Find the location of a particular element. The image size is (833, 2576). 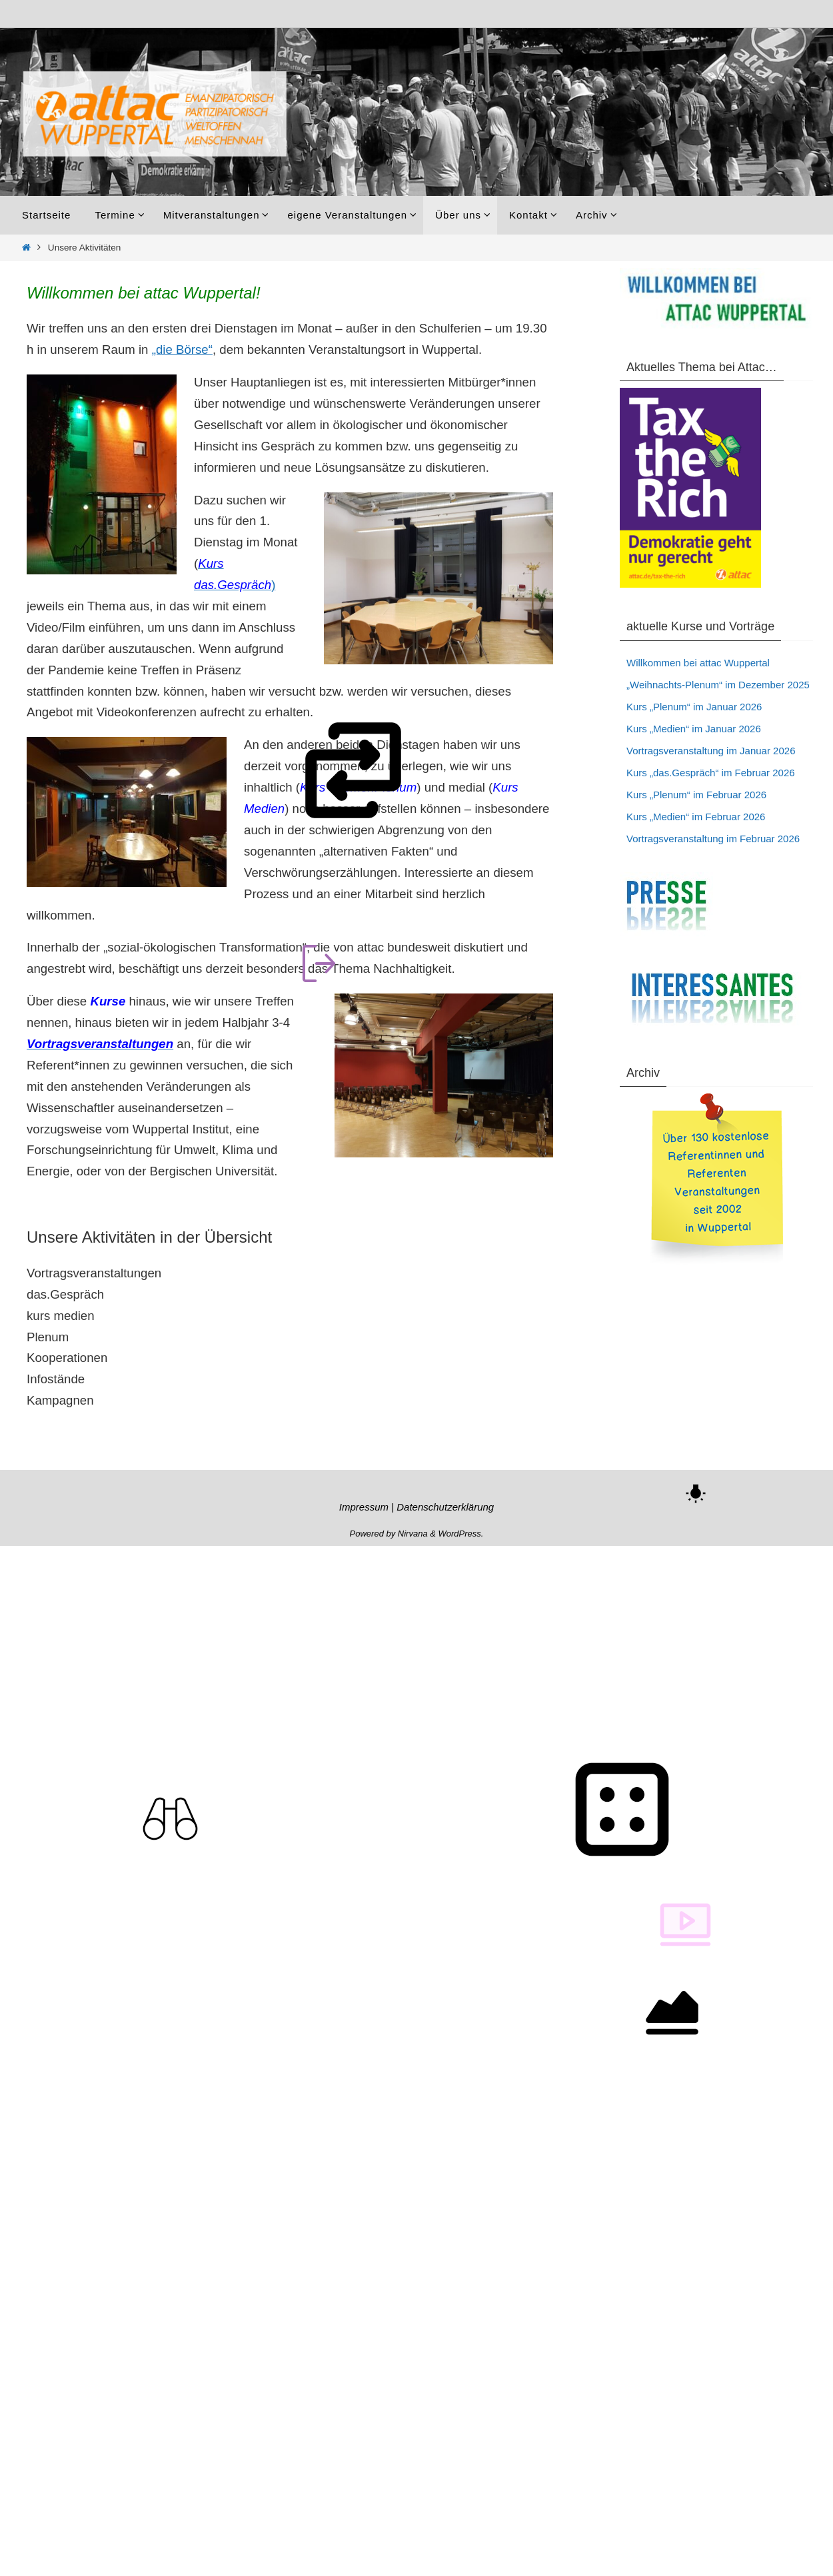

swap or exchange items is located at coordinates (353, 770).